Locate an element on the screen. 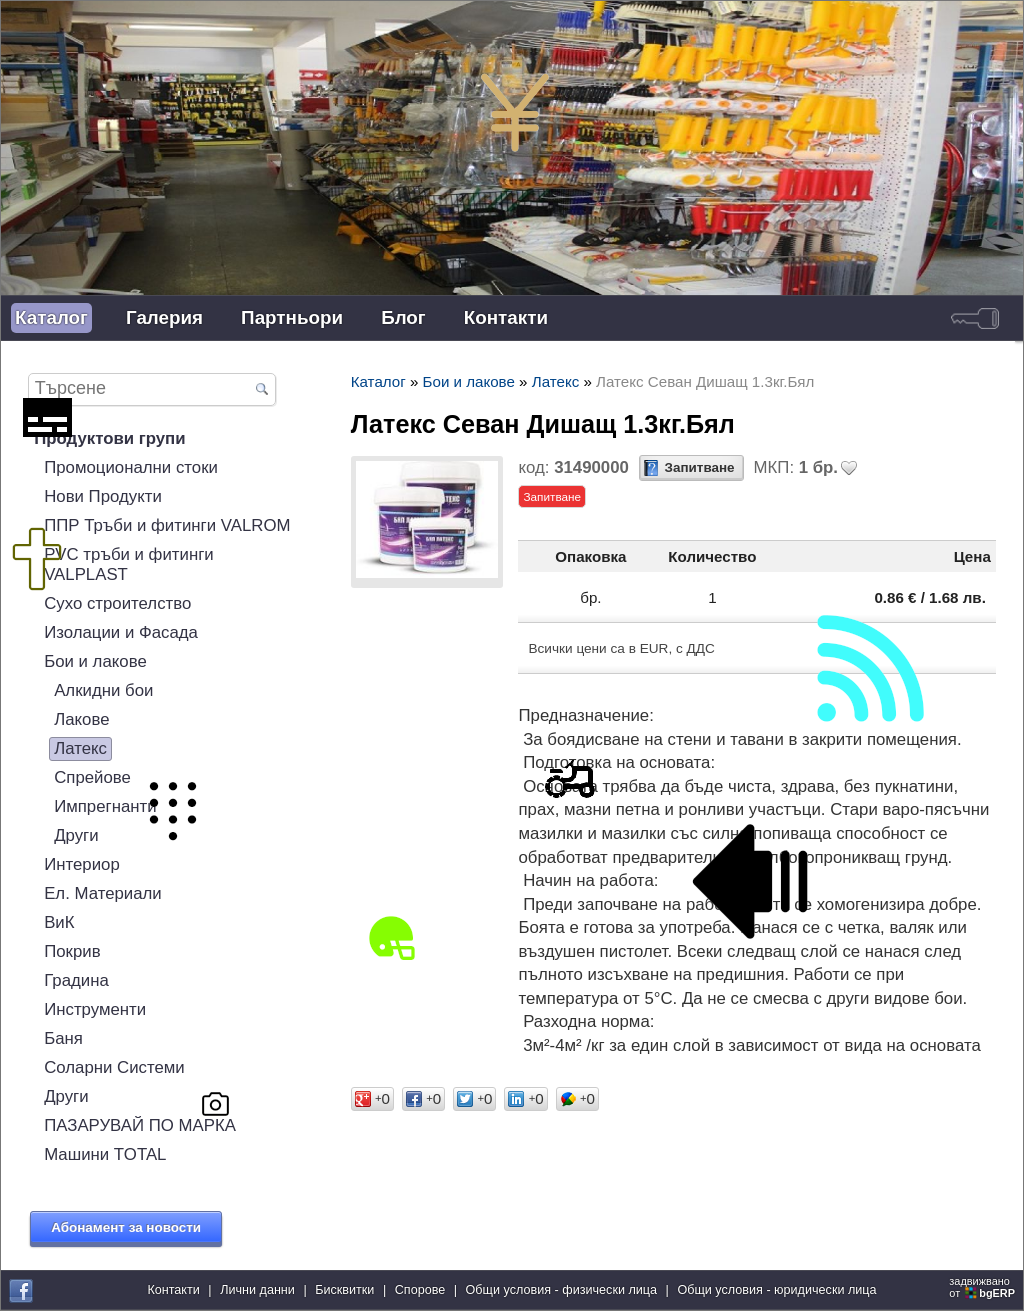 Image resolution: width=1024 pixels, height=1311 pixels. go back multiple steps is located at coordinates (754, 881).